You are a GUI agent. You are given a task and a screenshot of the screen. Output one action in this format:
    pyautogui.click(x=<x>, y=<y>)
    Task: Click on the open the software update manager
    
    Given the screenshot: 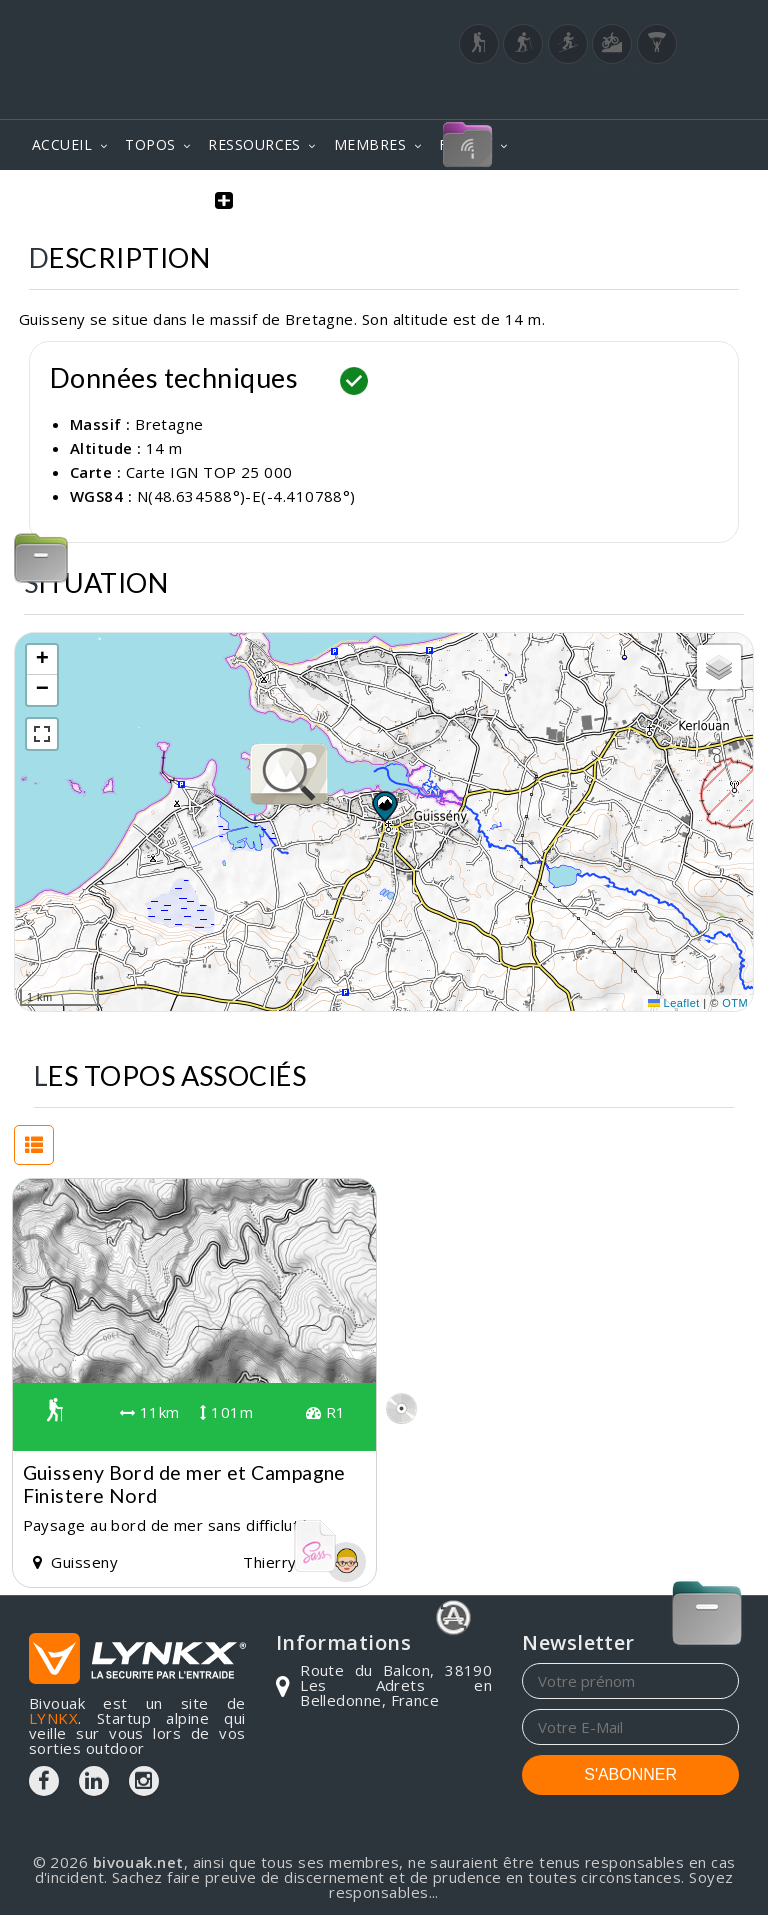 What is the action you would take?
    pyautogui.click(x=453, y=1617)
    